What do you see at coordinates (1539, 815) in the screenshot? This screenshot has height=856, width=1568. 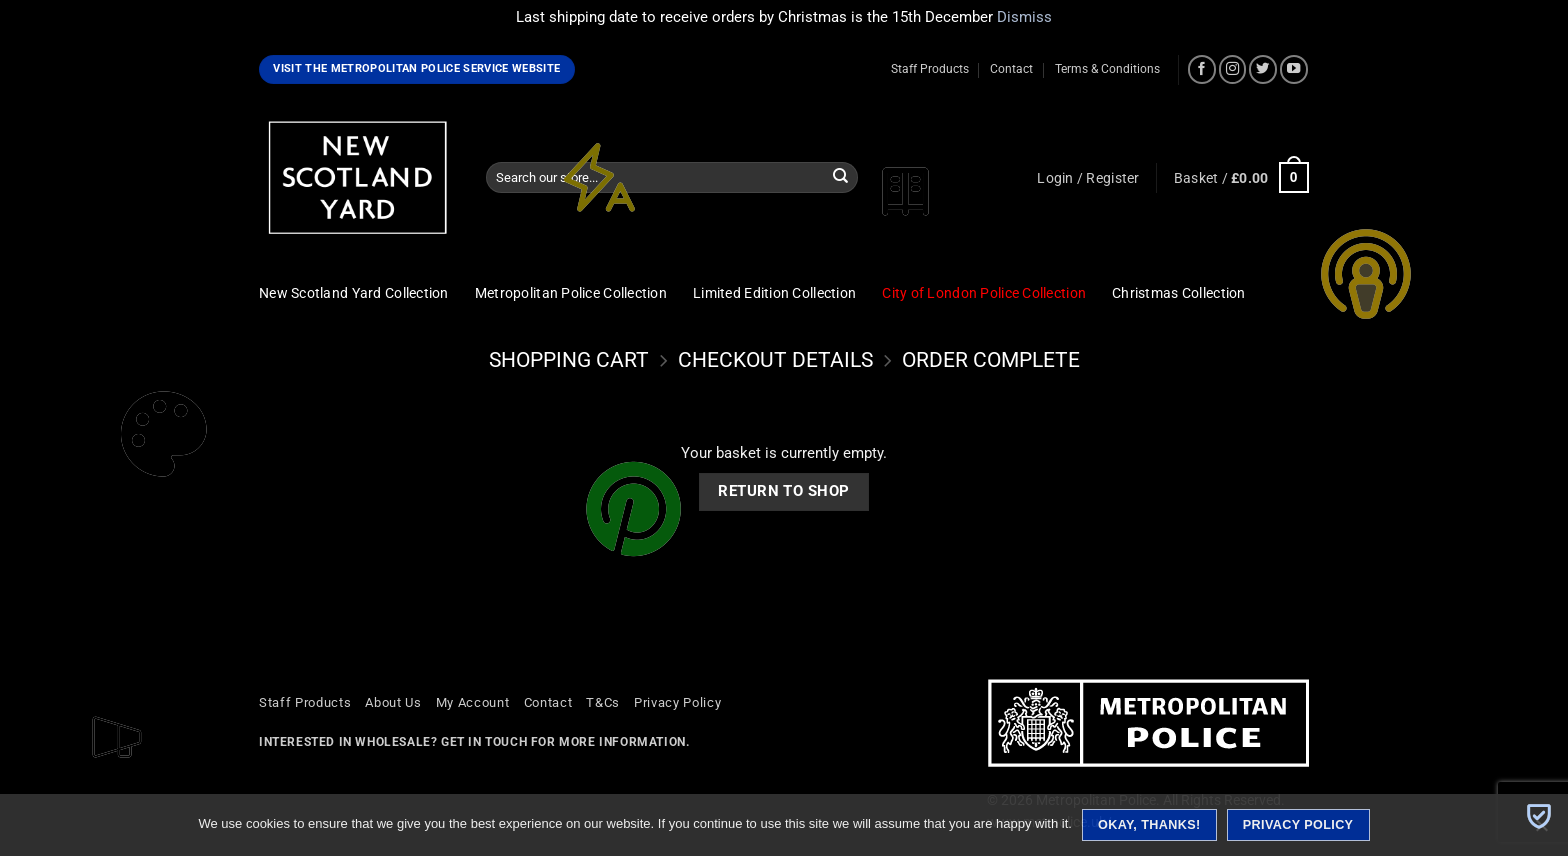 I see `indicates verified security or protection status` at bounding box center [1539, 815].